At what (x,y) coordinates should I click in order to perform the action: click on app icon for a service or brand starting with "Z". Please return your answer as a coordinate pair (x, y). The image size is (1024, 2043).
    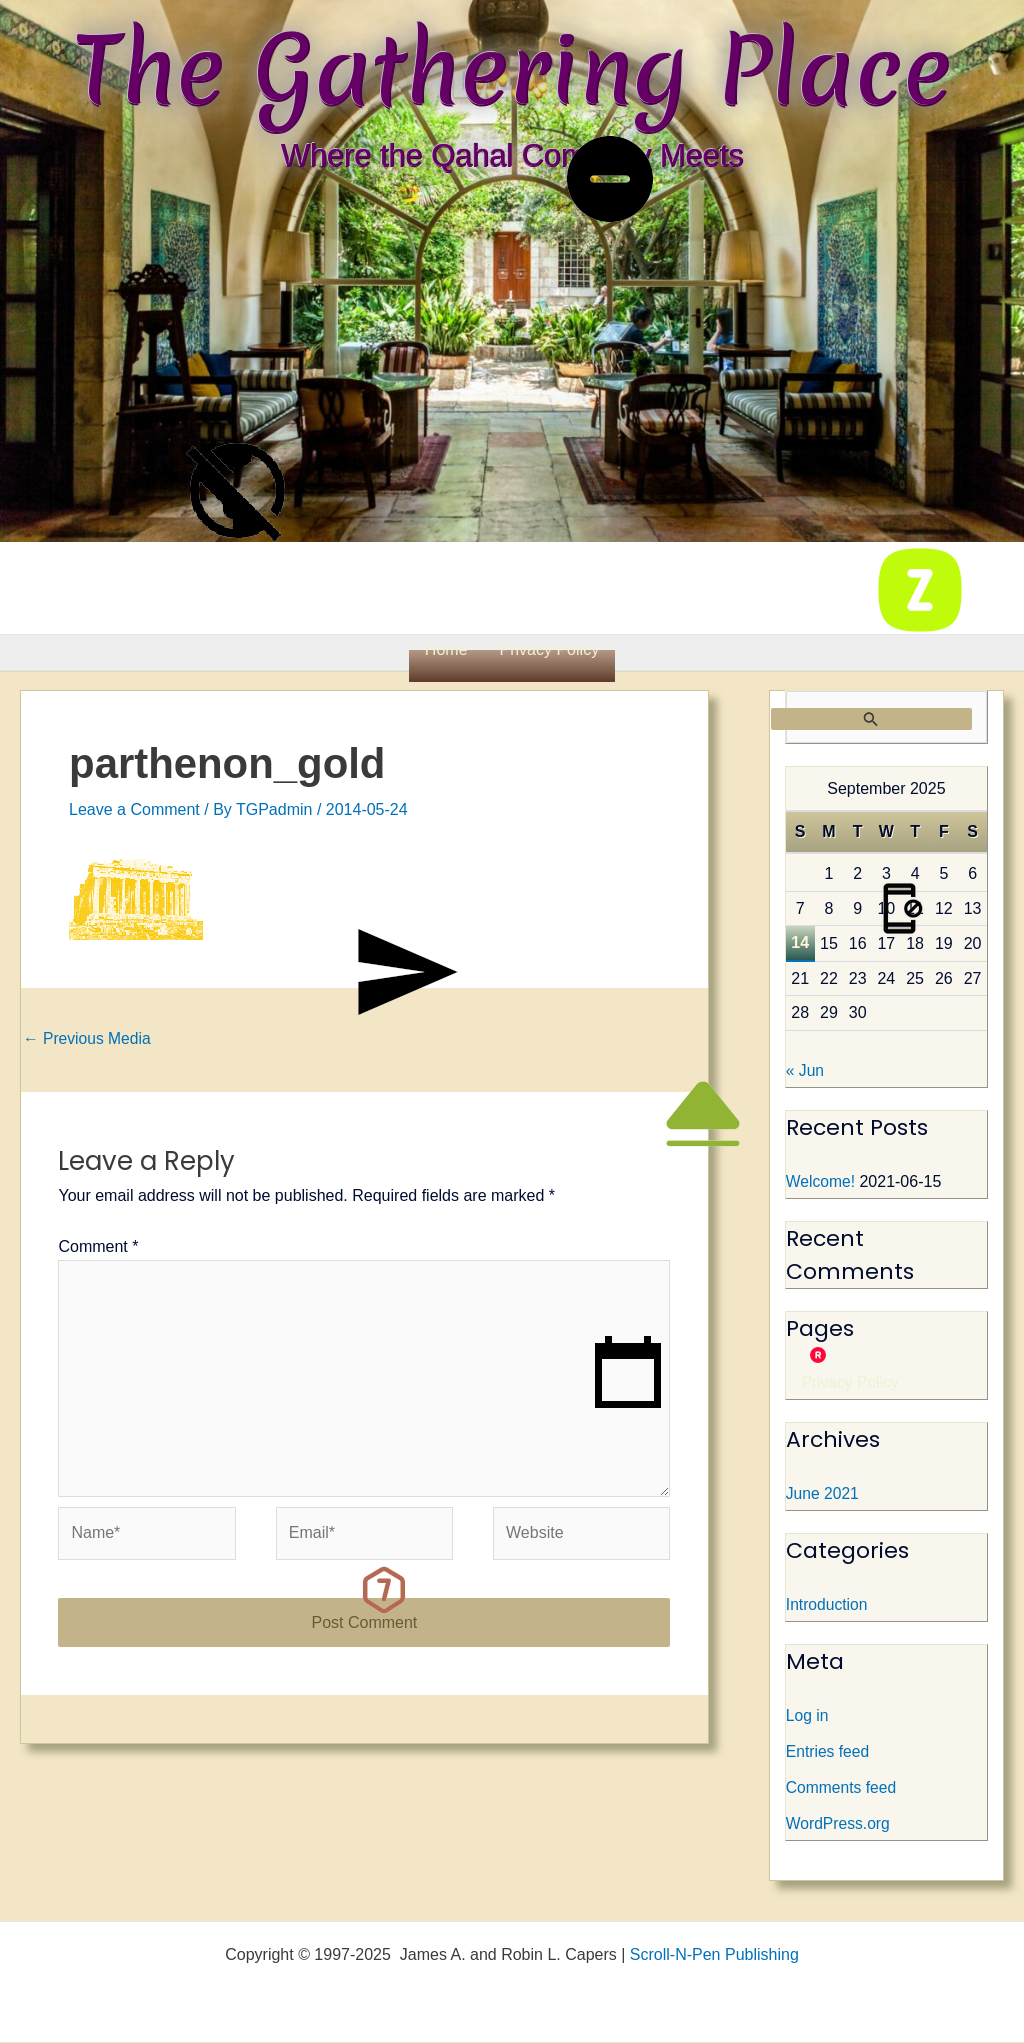
    Looking at the image, I should click on (920, 590).